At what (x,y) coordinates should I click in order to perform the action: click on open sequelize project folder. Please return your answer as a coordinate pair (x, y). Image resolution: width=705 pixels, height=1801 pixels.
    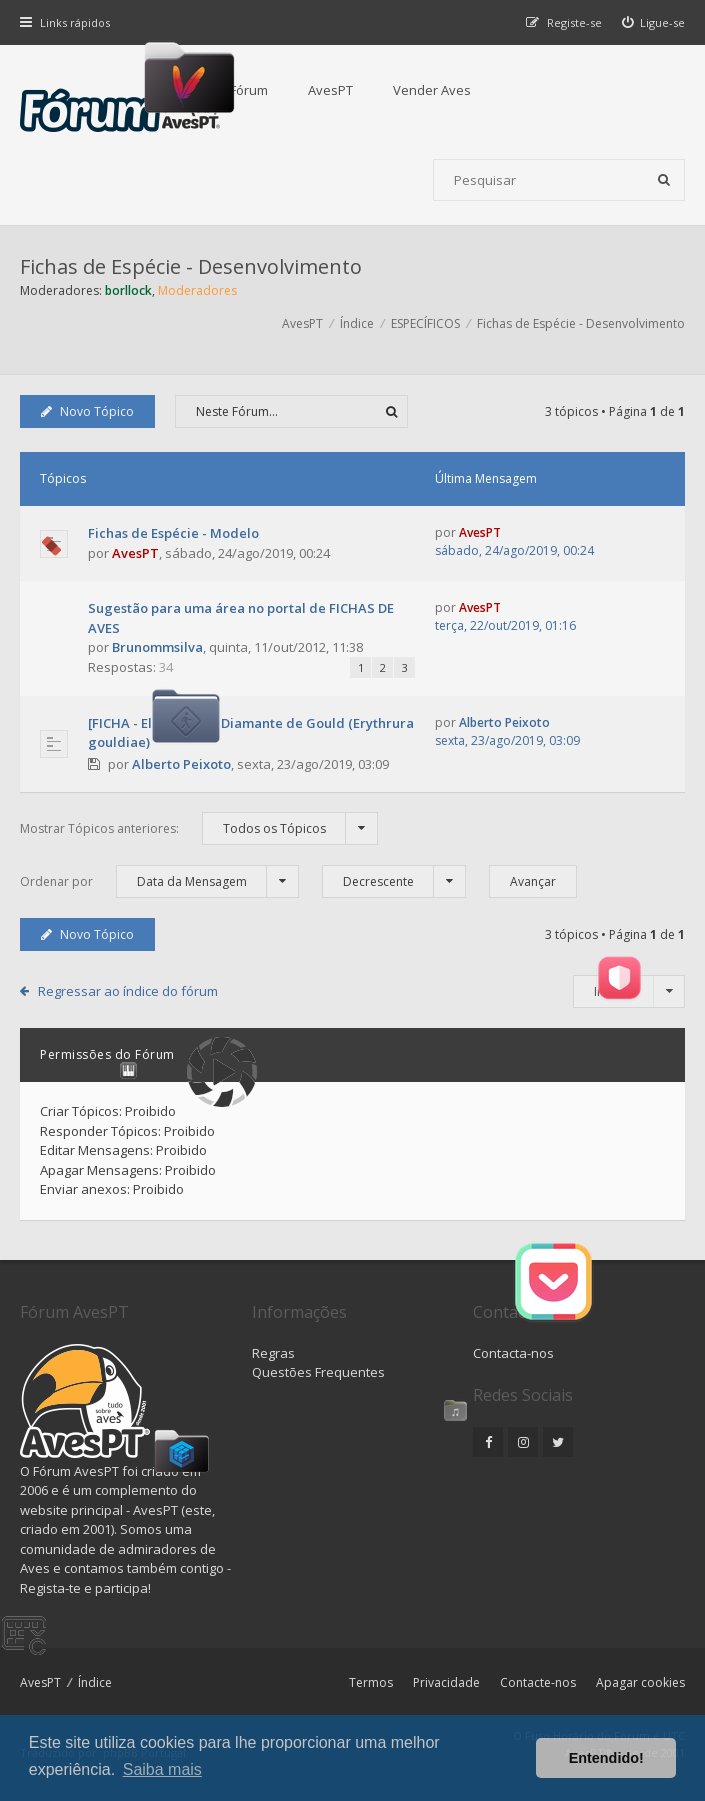
    Looking at the image, I should click on (181, 1452).